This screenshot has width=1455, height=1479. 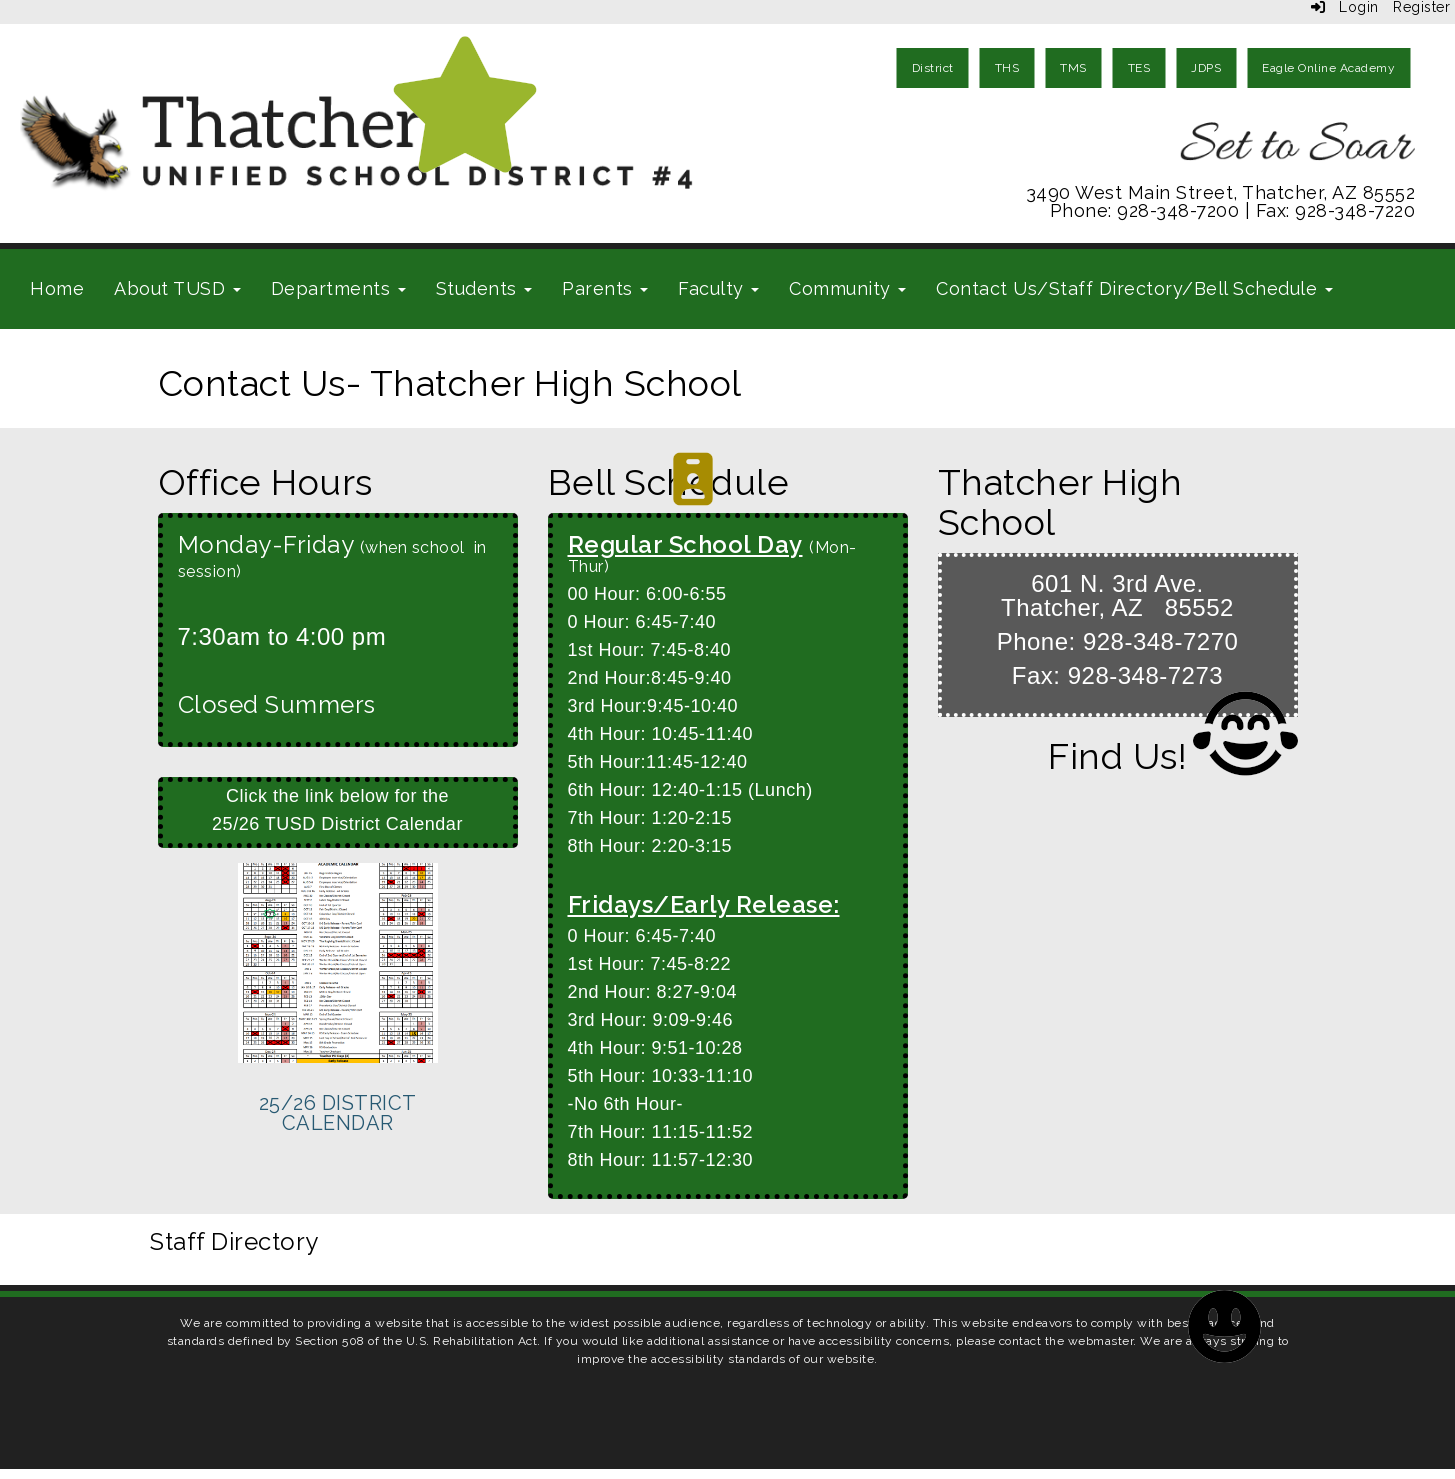 What do you see at coordinates (1245, 733) in the screenshot?
I see `react with laughing emoji` at bounding box center [1245, 733].